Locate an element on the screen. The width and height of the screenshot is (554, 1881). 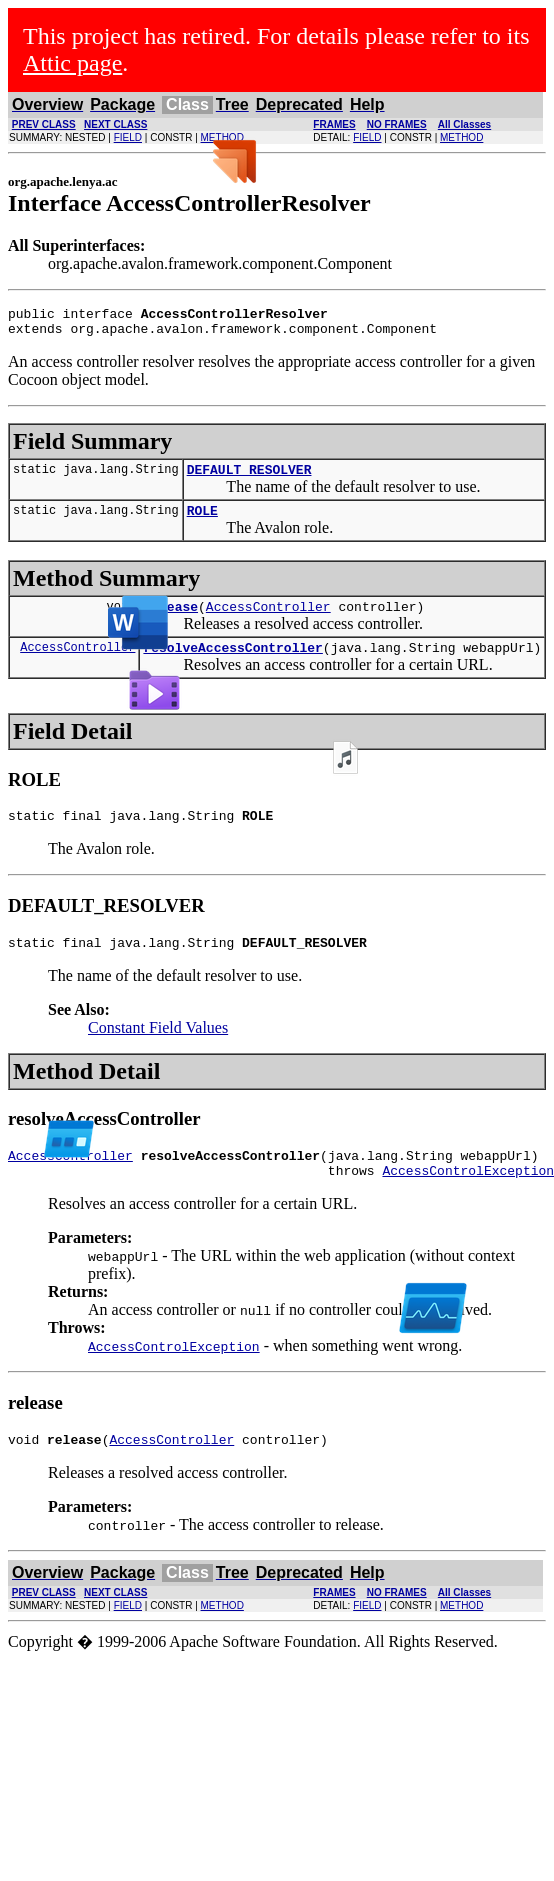
launch autoruns system utility is located at coordinates (69, 1139).